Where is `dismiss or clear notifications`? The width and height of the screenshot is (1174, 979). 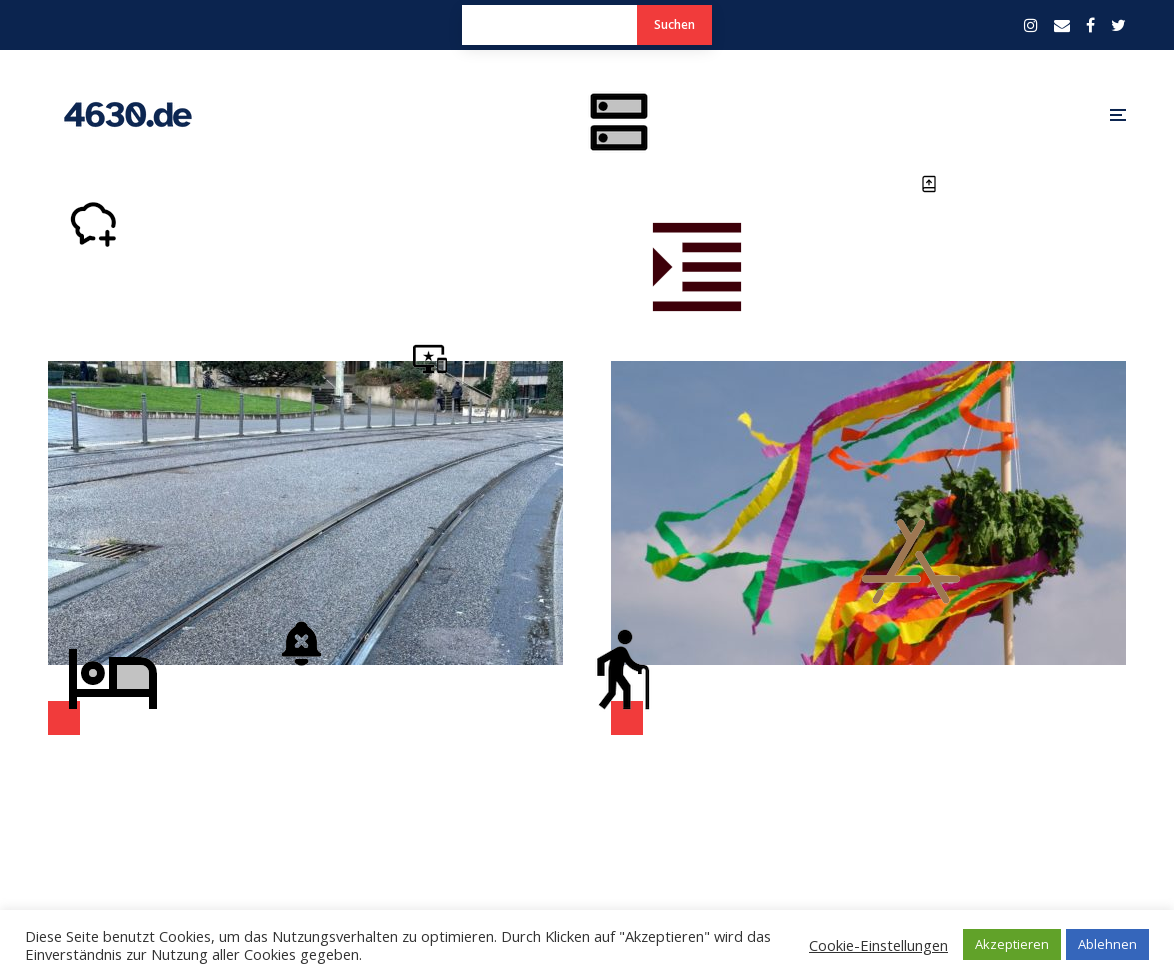
dismiss or clear notifications is located at coordinates (301, 643).